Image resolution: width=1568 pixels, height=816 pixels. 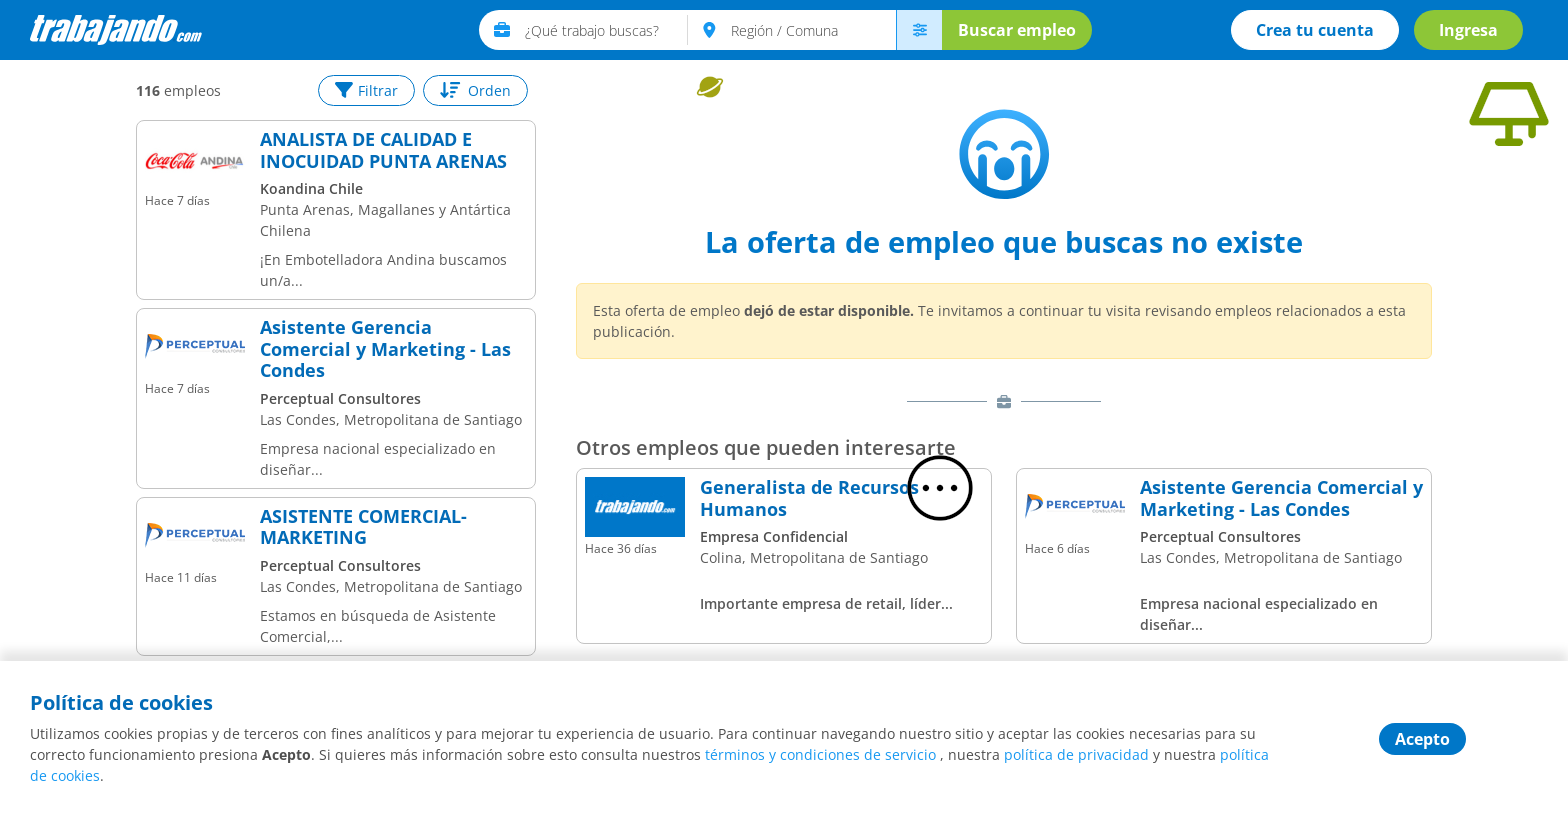 I want to click on open more options menu, so click(x=940, y=488).